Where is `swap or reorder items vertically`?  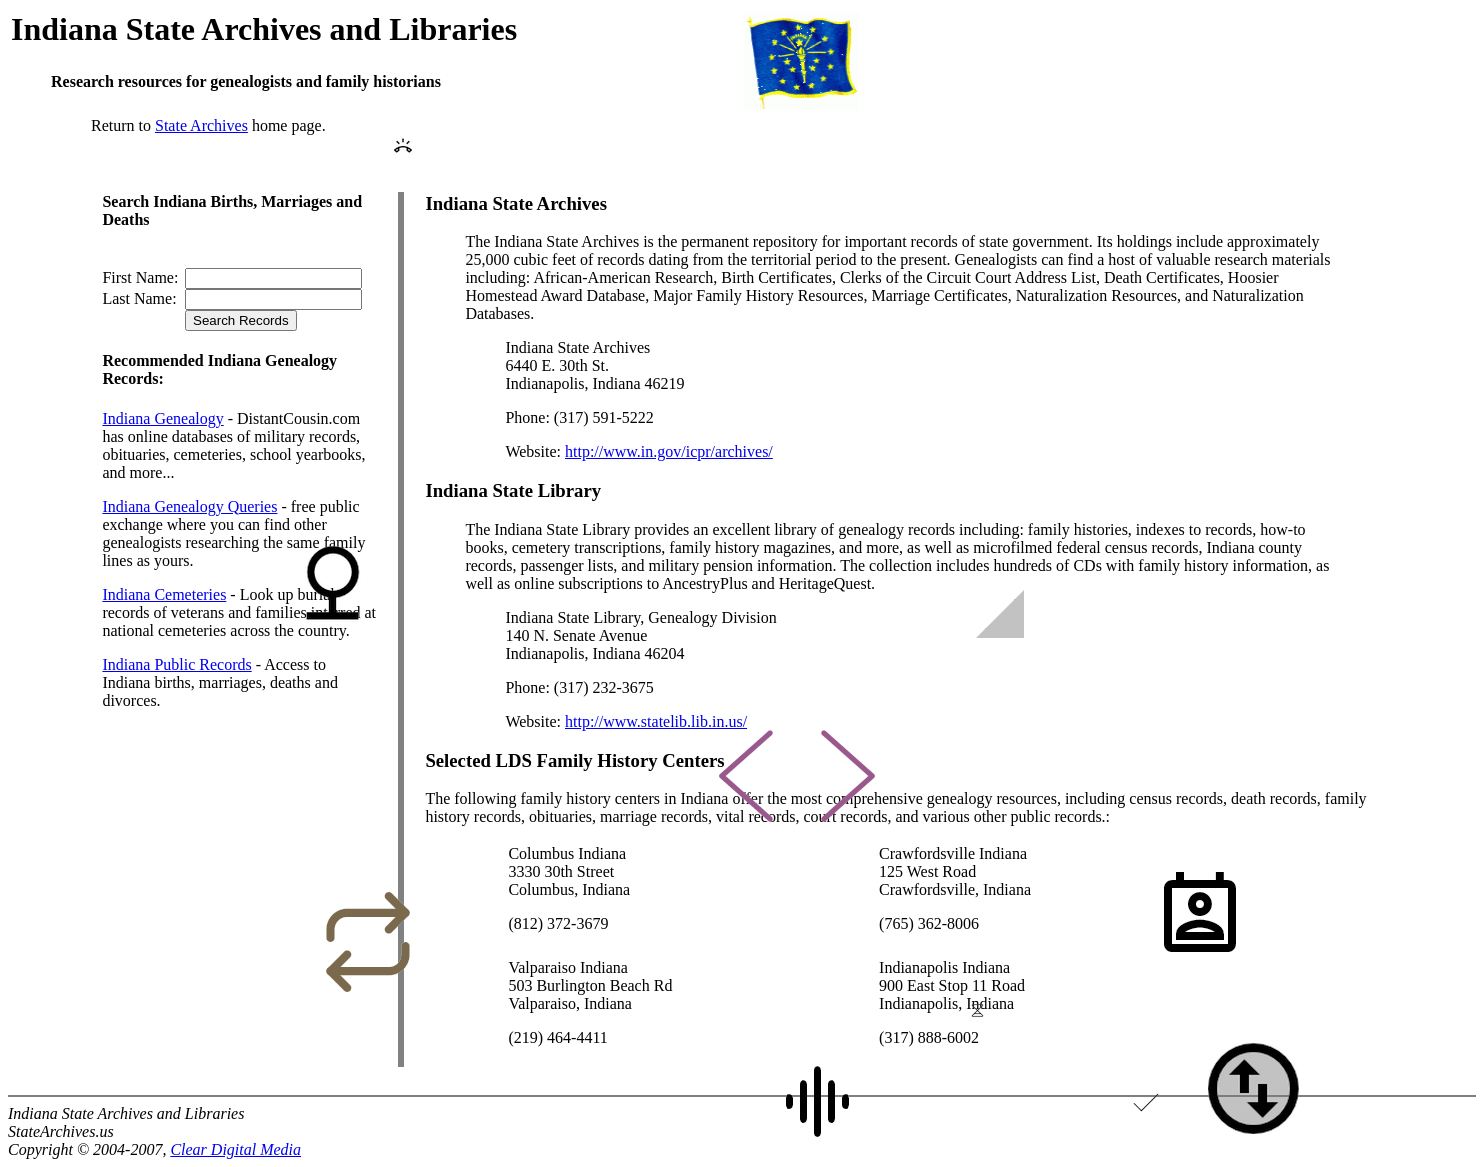
swap or reorder items vertically is located at coordinates (1253, 1088).